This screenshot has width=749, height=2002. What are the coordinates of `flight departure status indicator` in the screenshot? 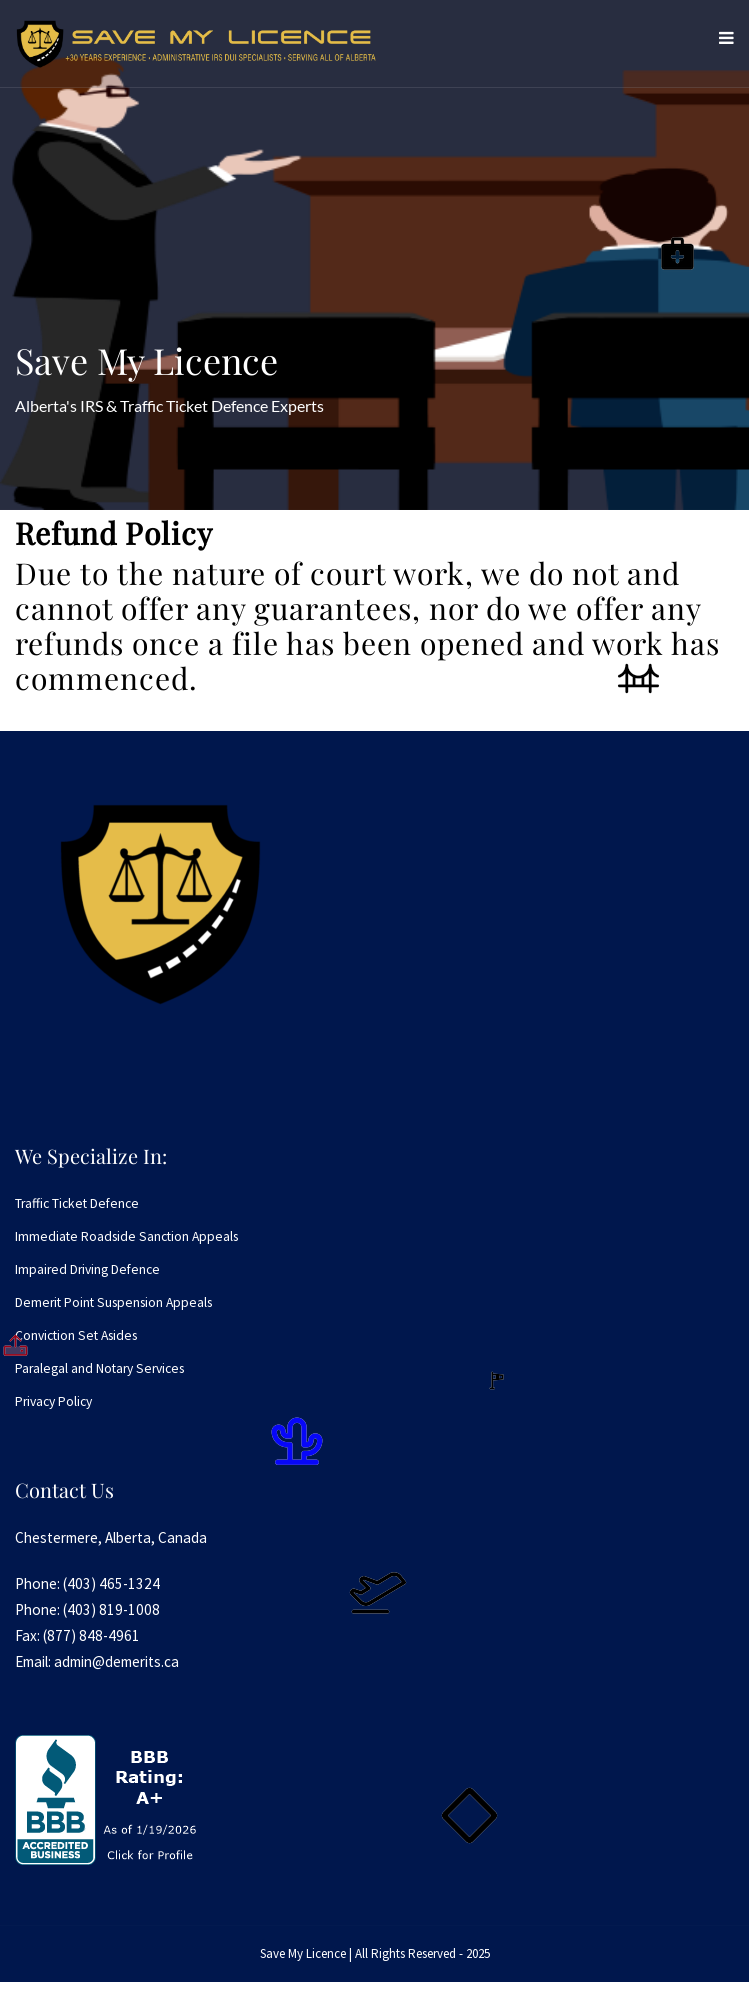 It's located at (378, 1591).